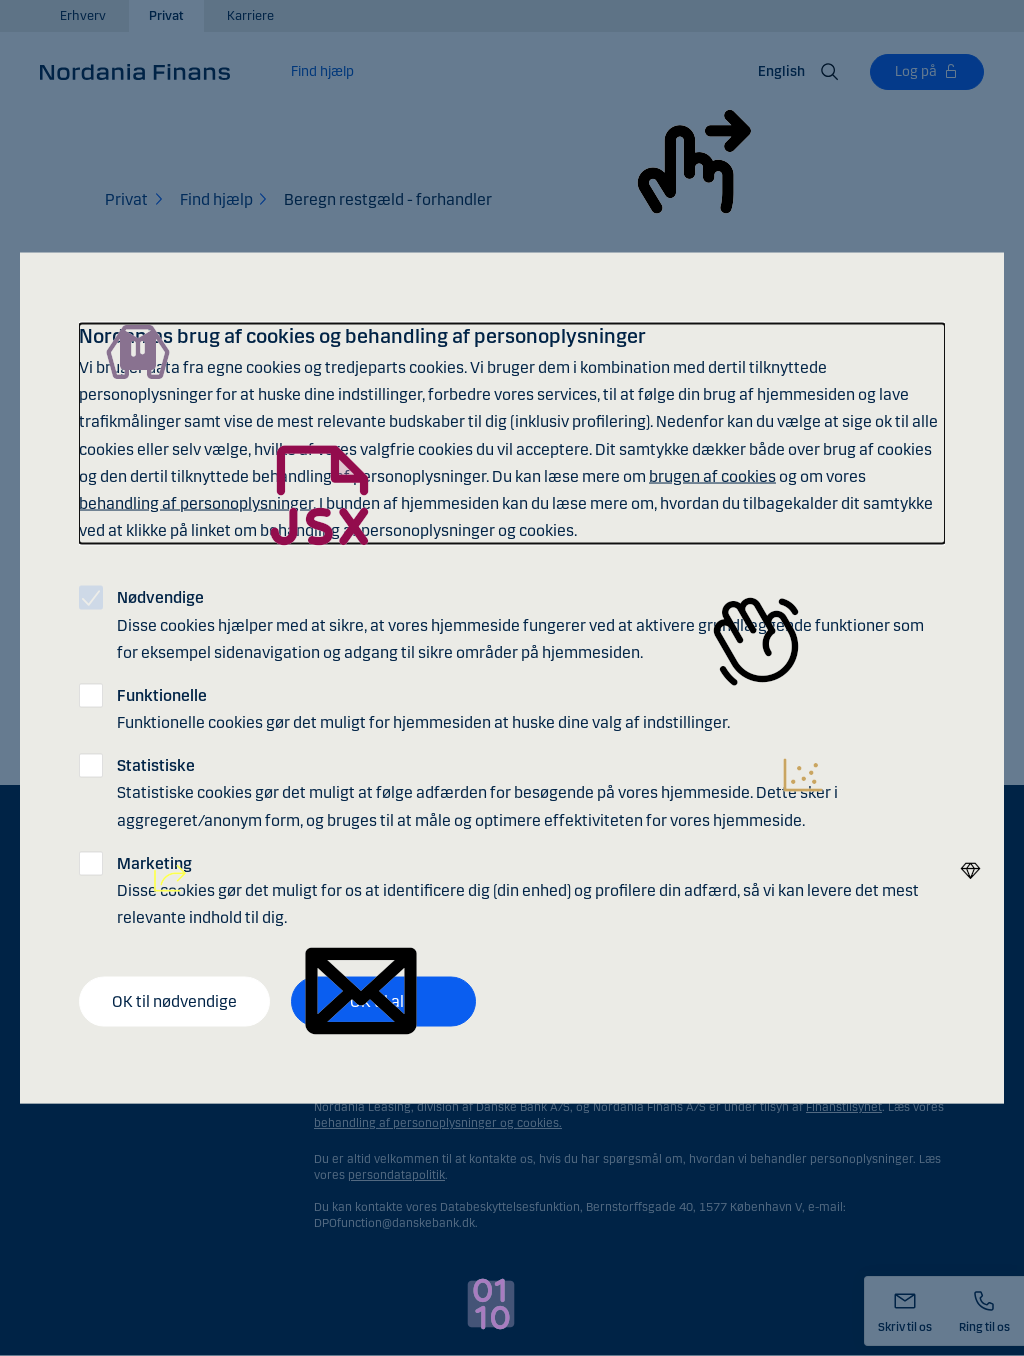 The height and width of the screenshot is (1356, 1024). What do you see at coordinates (970, 870) in the screenshot?
I see `open Sketch design application` at bounding box center [970, 870].